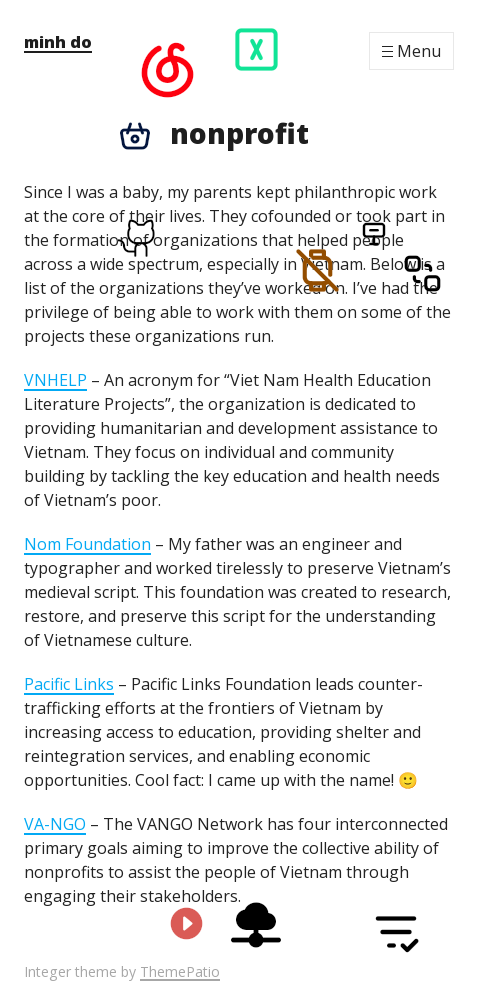 This screenshot has width=478, height=994. I want to click on cloud data sync status, so click(256, 925).